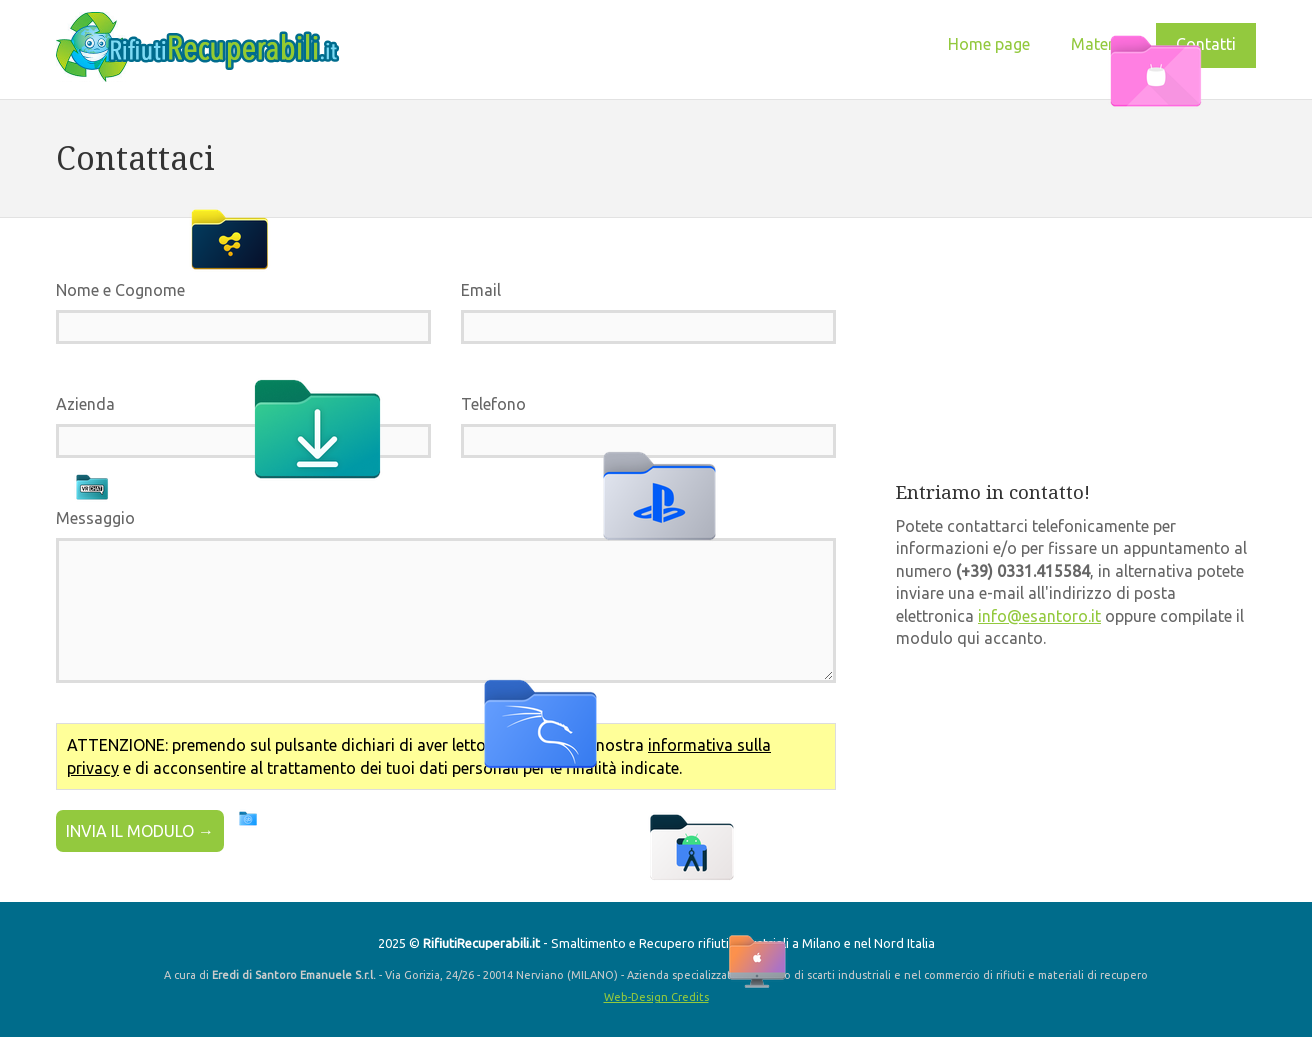 The image size is (1312, 1037). Describe the element at coordinates (540, 727) in the screenshot. I see `open folder containing kali linux files` at that location.